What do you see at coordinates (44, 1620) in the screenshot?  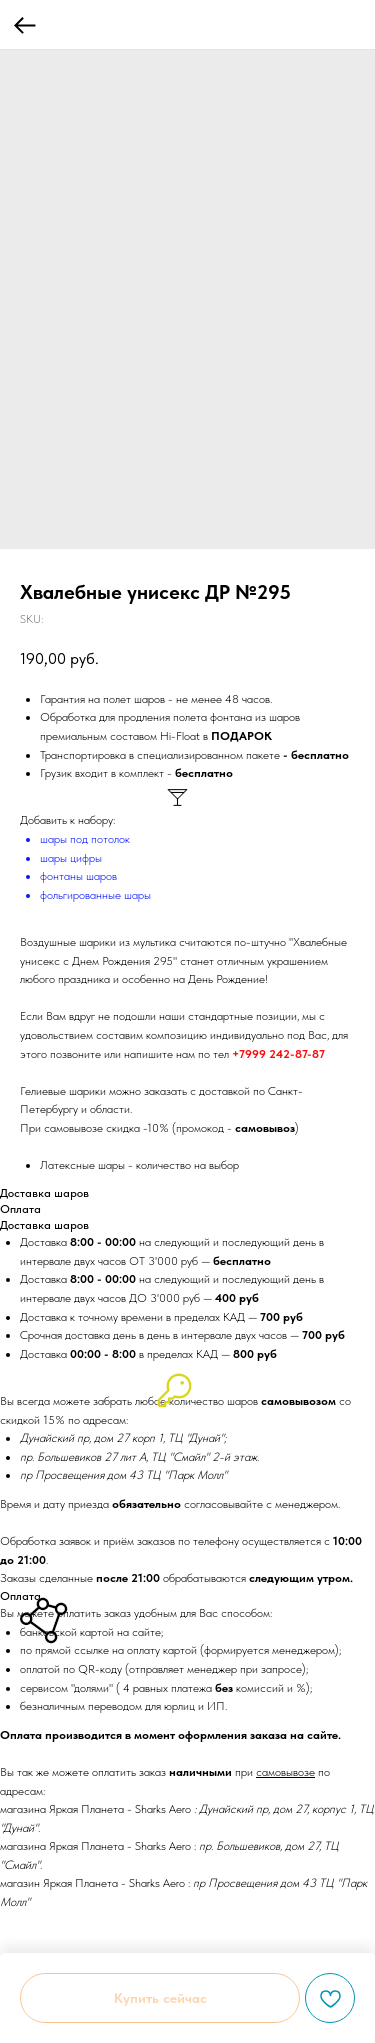 I see `access polygon or shape drawing tool` at bounding box center [44, 1620].